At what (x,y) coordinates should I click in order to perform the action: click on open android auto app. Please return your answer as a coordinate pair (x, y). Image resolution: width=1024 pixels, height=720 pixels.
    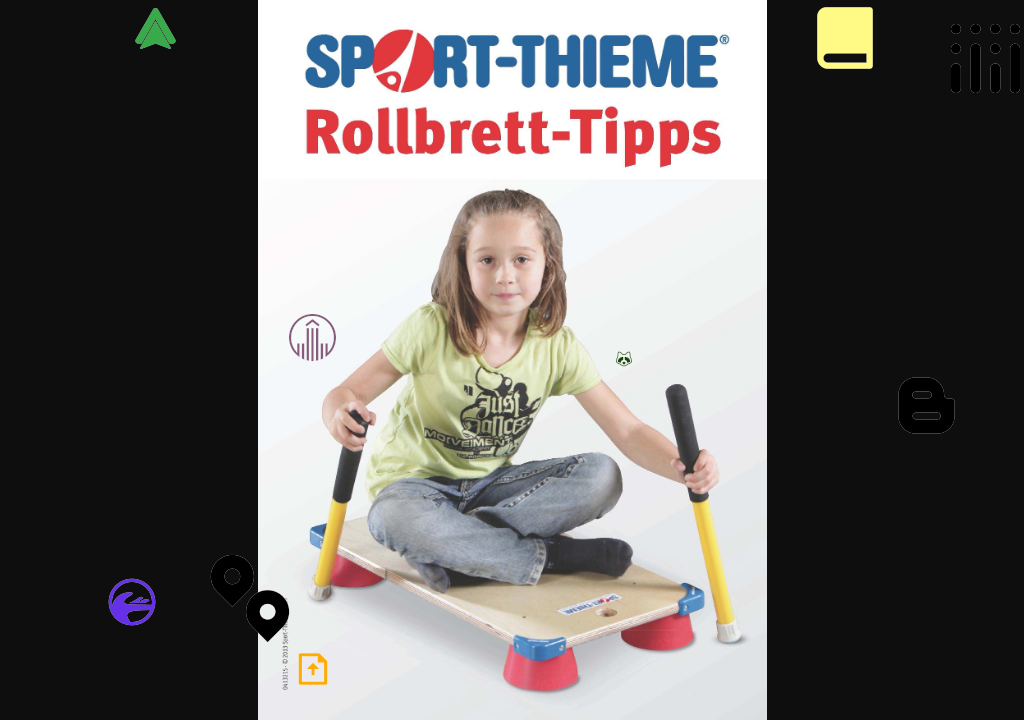
    Looking at the image, I should click on (155, 28).